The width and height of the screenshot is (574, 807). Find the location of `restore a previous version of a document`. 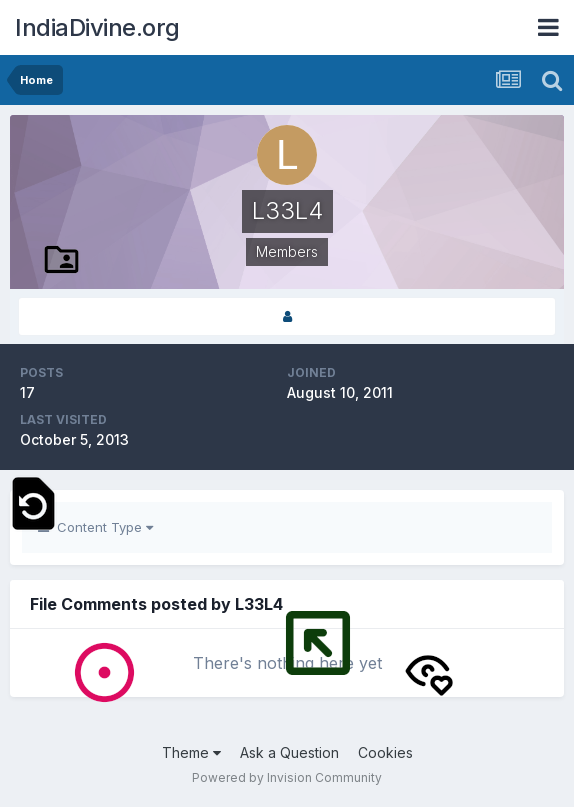

restore a previous version of a document is located at coordinates (33, 503).